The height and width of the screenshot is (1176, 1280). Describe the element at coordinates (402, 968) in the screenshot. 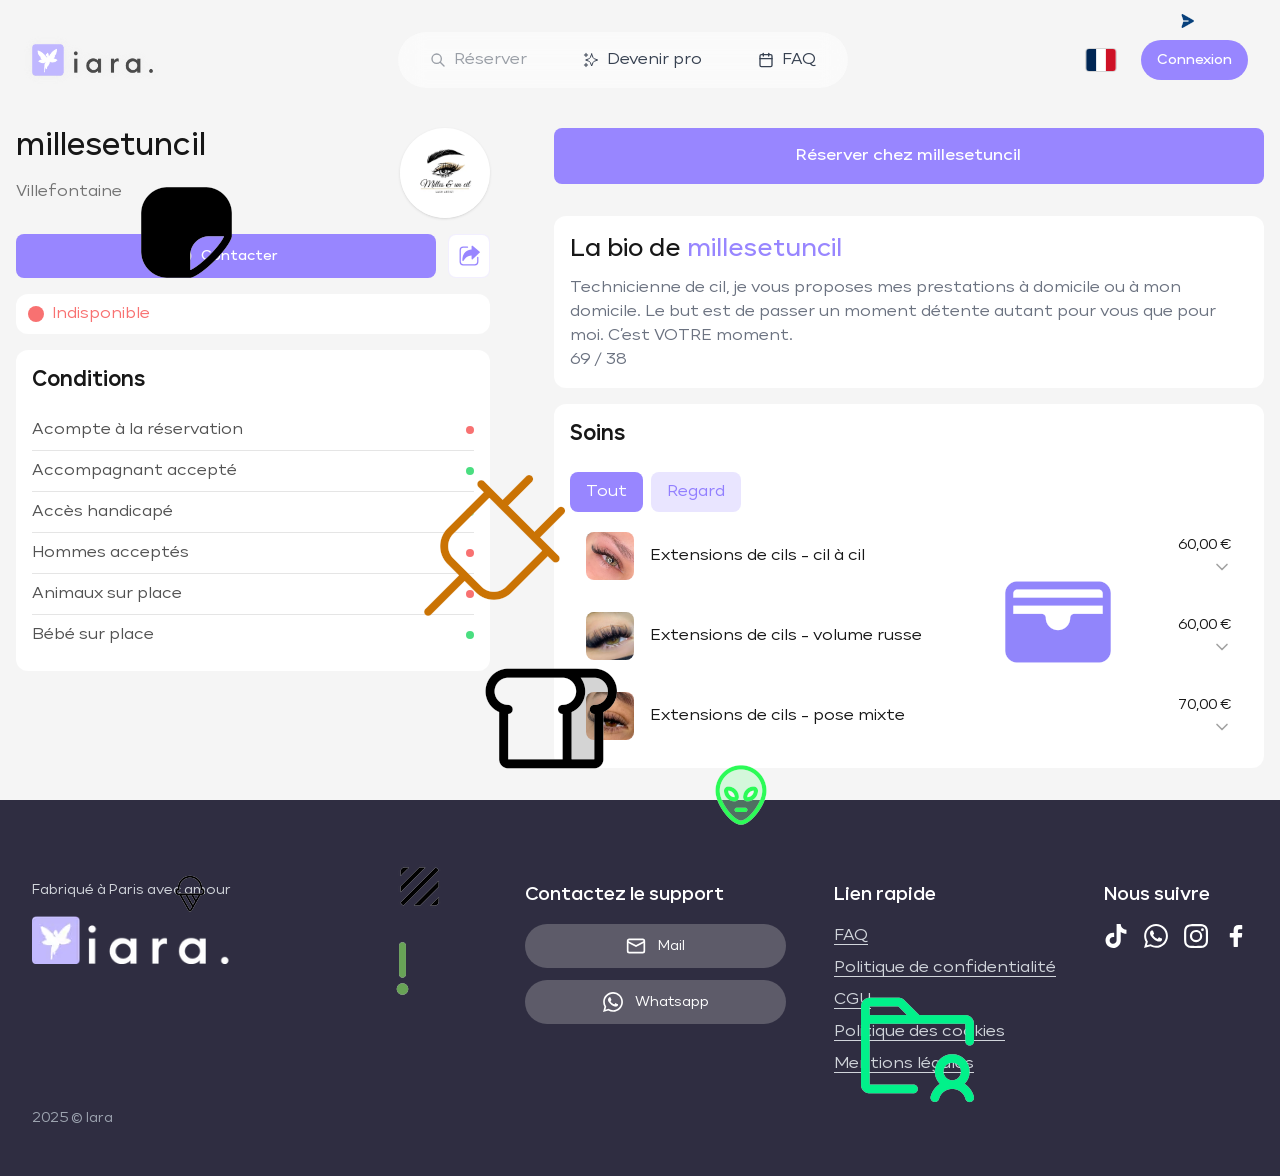

I see `indicates a warning or alert requiring attention` at that location.